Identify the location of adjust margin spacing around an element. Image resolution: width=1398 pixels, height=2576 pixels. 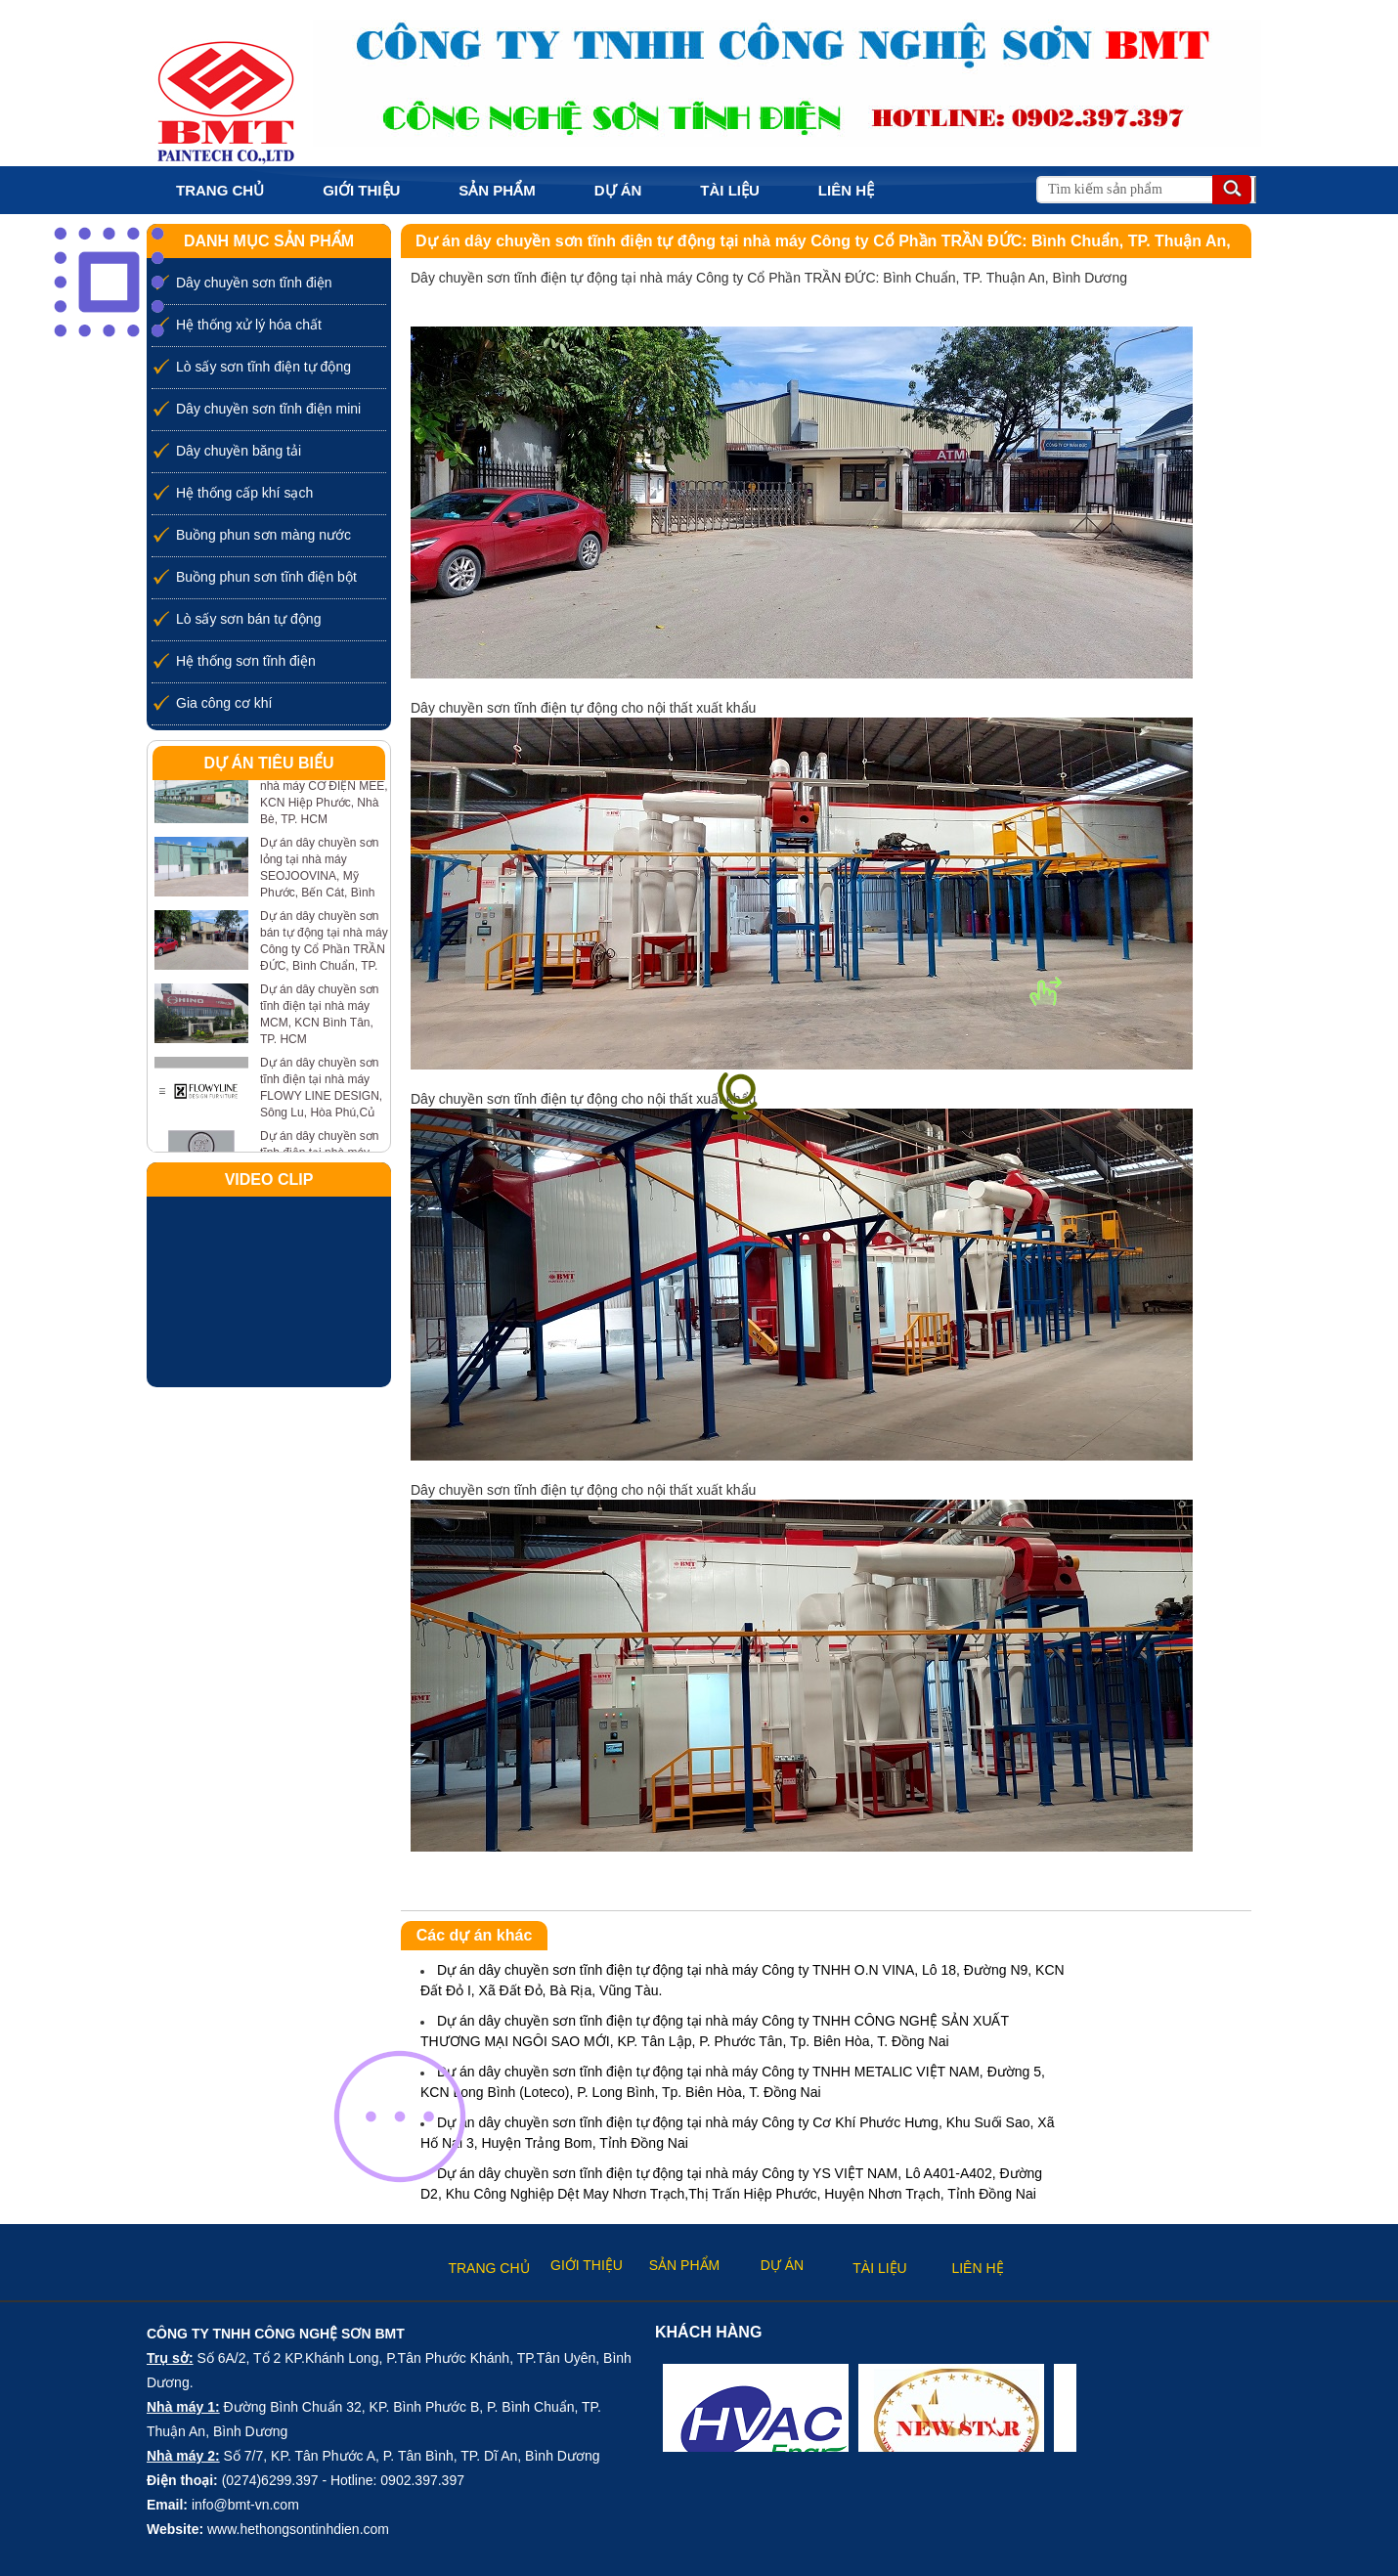
(109, 282).